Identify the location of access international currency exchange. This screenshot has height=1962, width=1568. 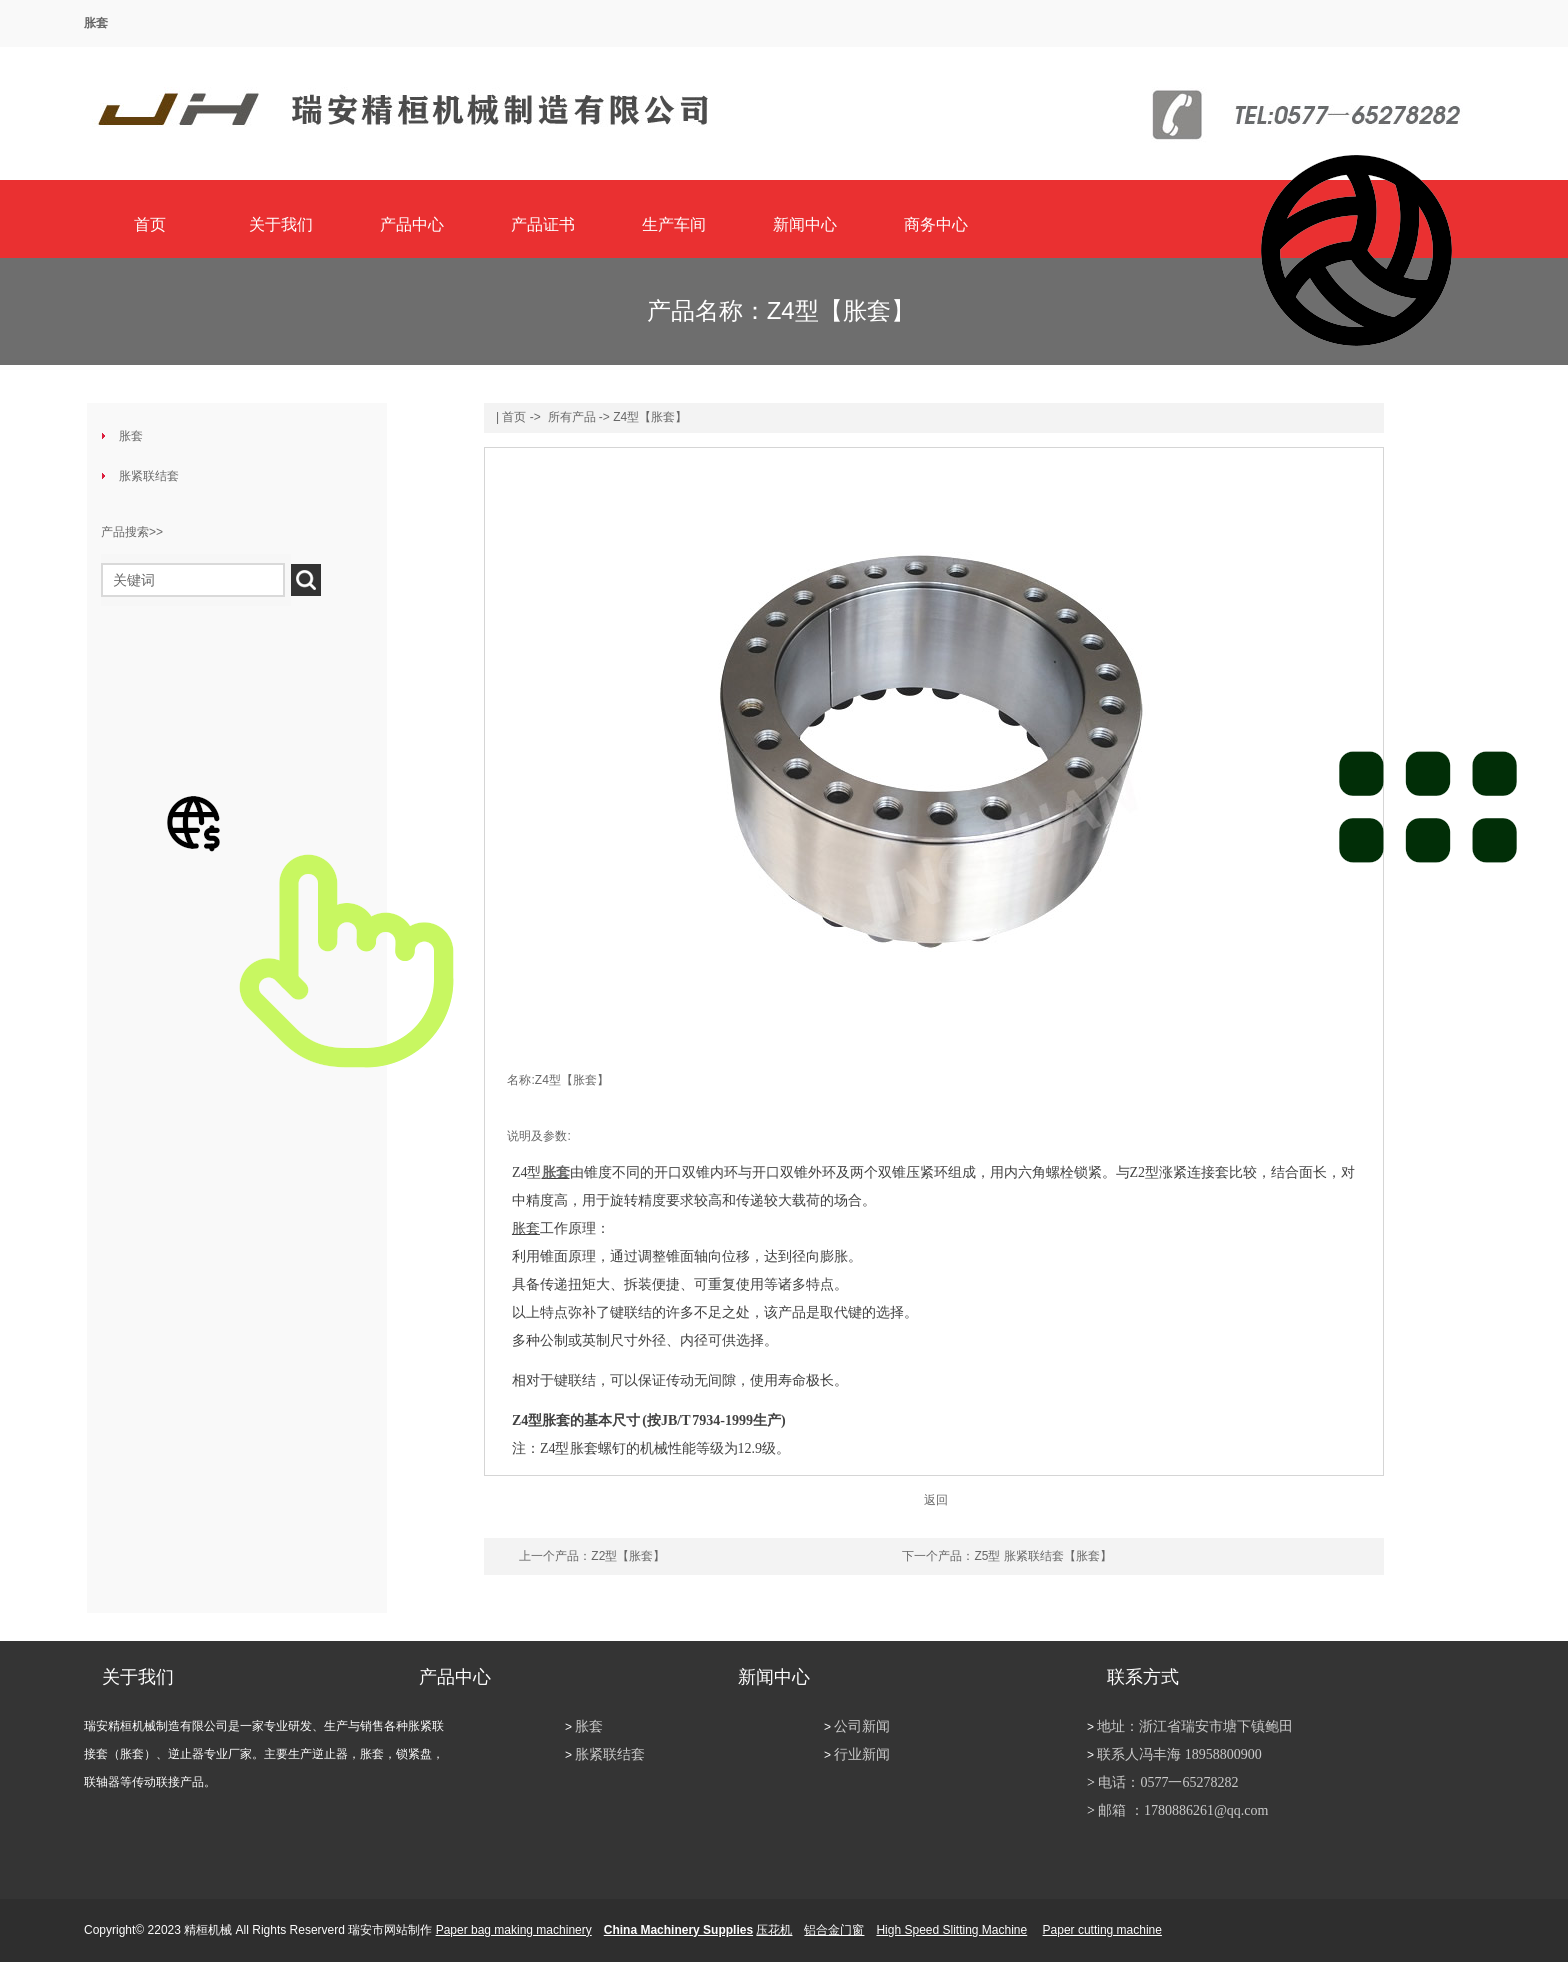
(193, 822).